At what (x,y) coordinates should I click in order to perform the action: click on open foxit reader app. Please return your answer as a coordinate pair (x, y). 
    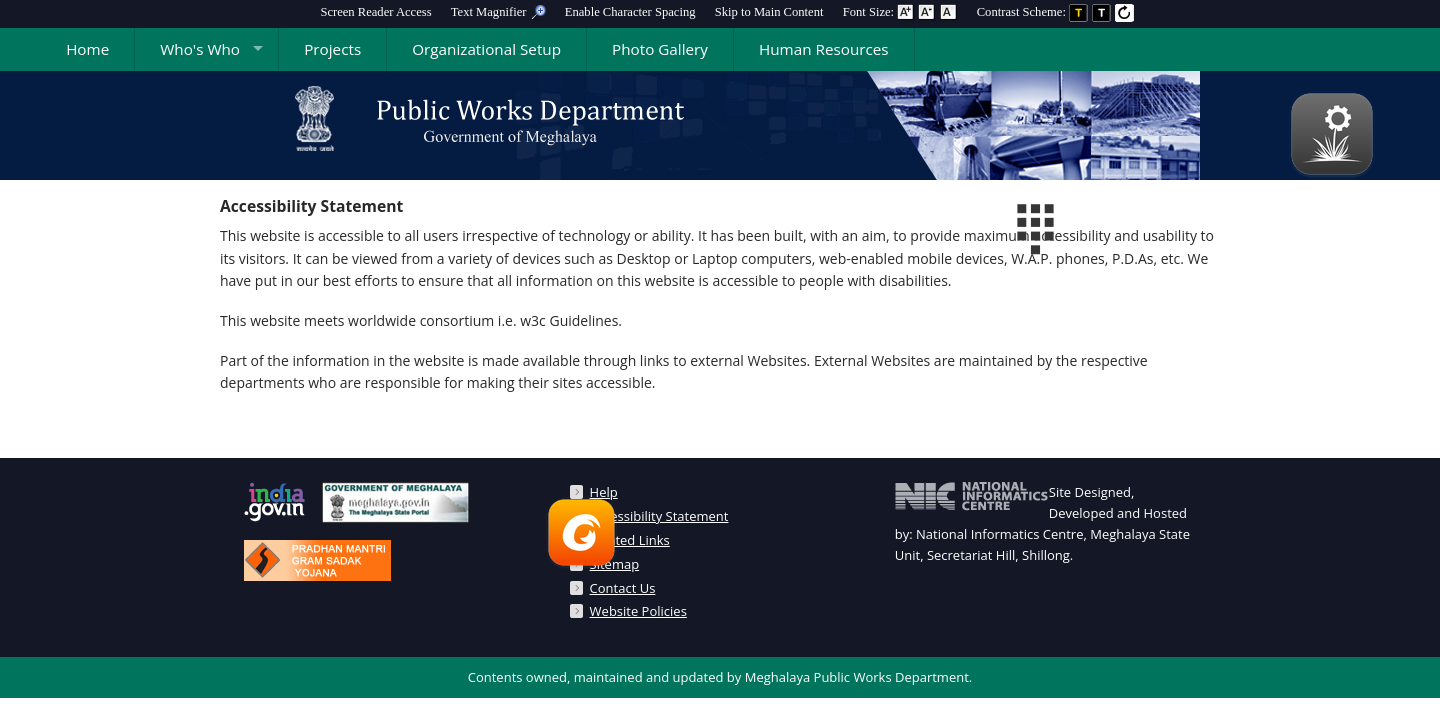
    Looking at the image, I should click on (581, 532).